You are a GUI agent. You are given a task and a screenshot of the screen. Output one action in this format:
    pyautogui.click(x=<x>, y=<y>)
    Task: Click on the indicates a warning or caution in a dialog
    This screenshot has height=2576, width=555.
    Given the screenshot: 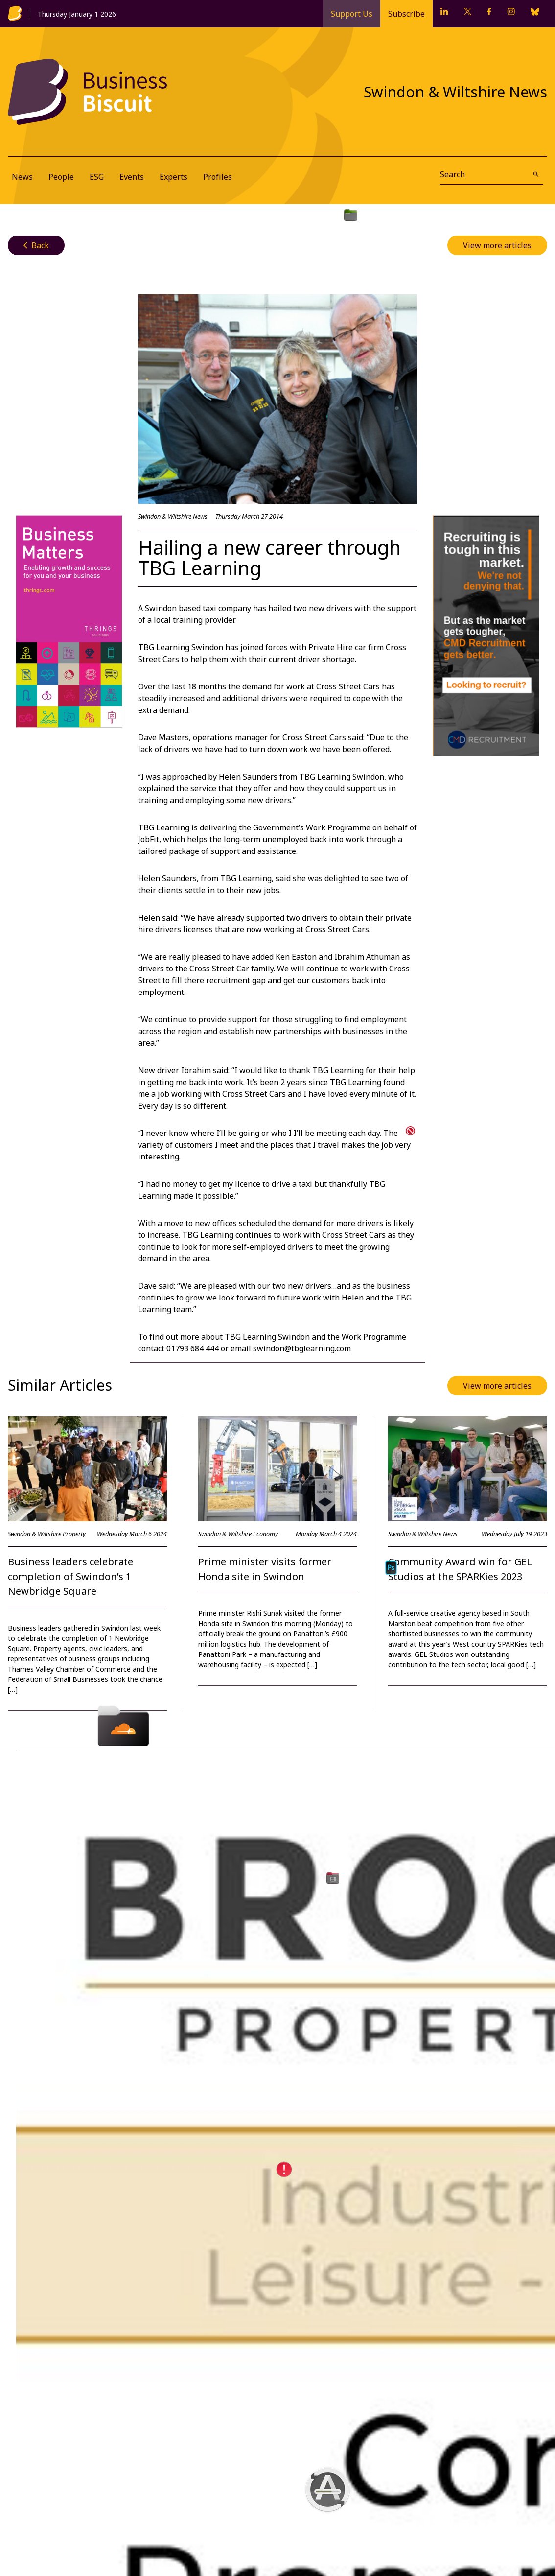 What is the action you would take?
    pyautogui.click(x=284, y=2169)
    